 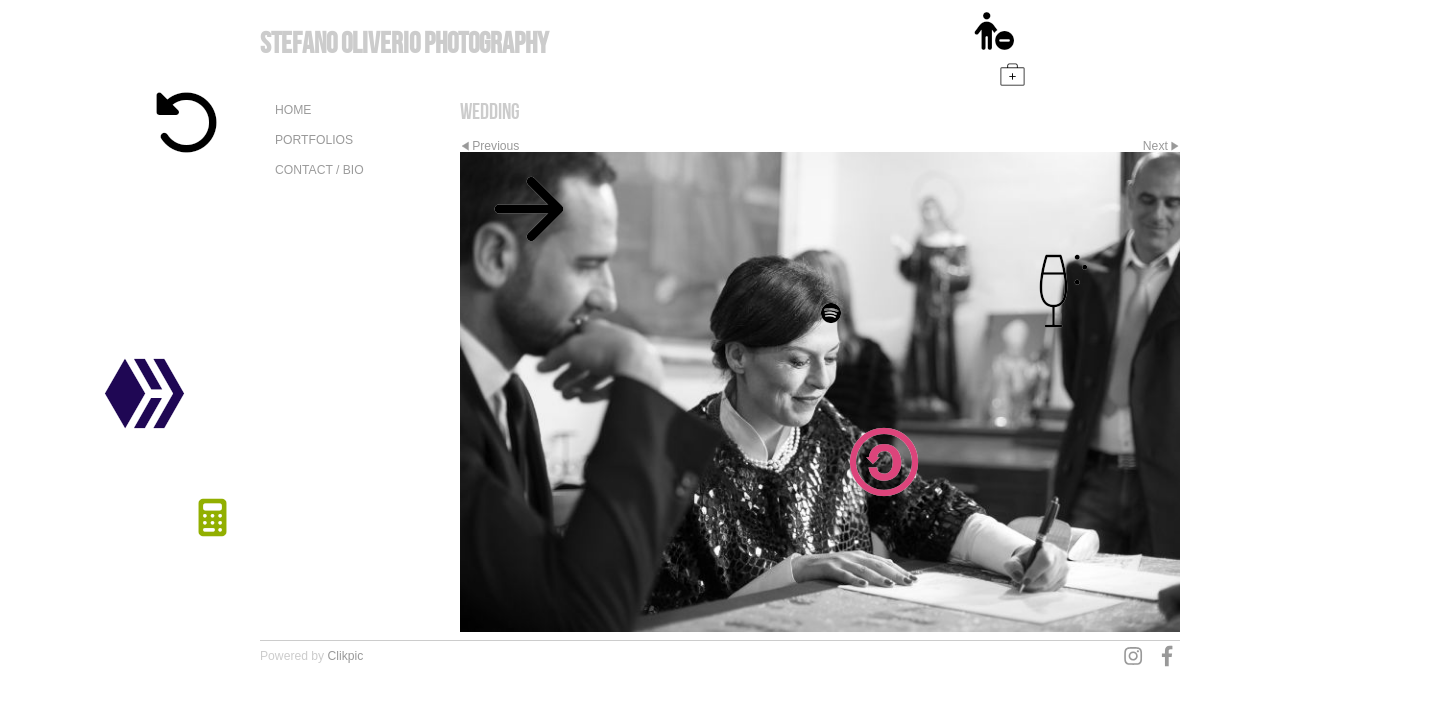 What do you see at coordinates (144, 393) in the screenshot?
I see `hive blockchain platform logo` at bounding box center [144, 393].